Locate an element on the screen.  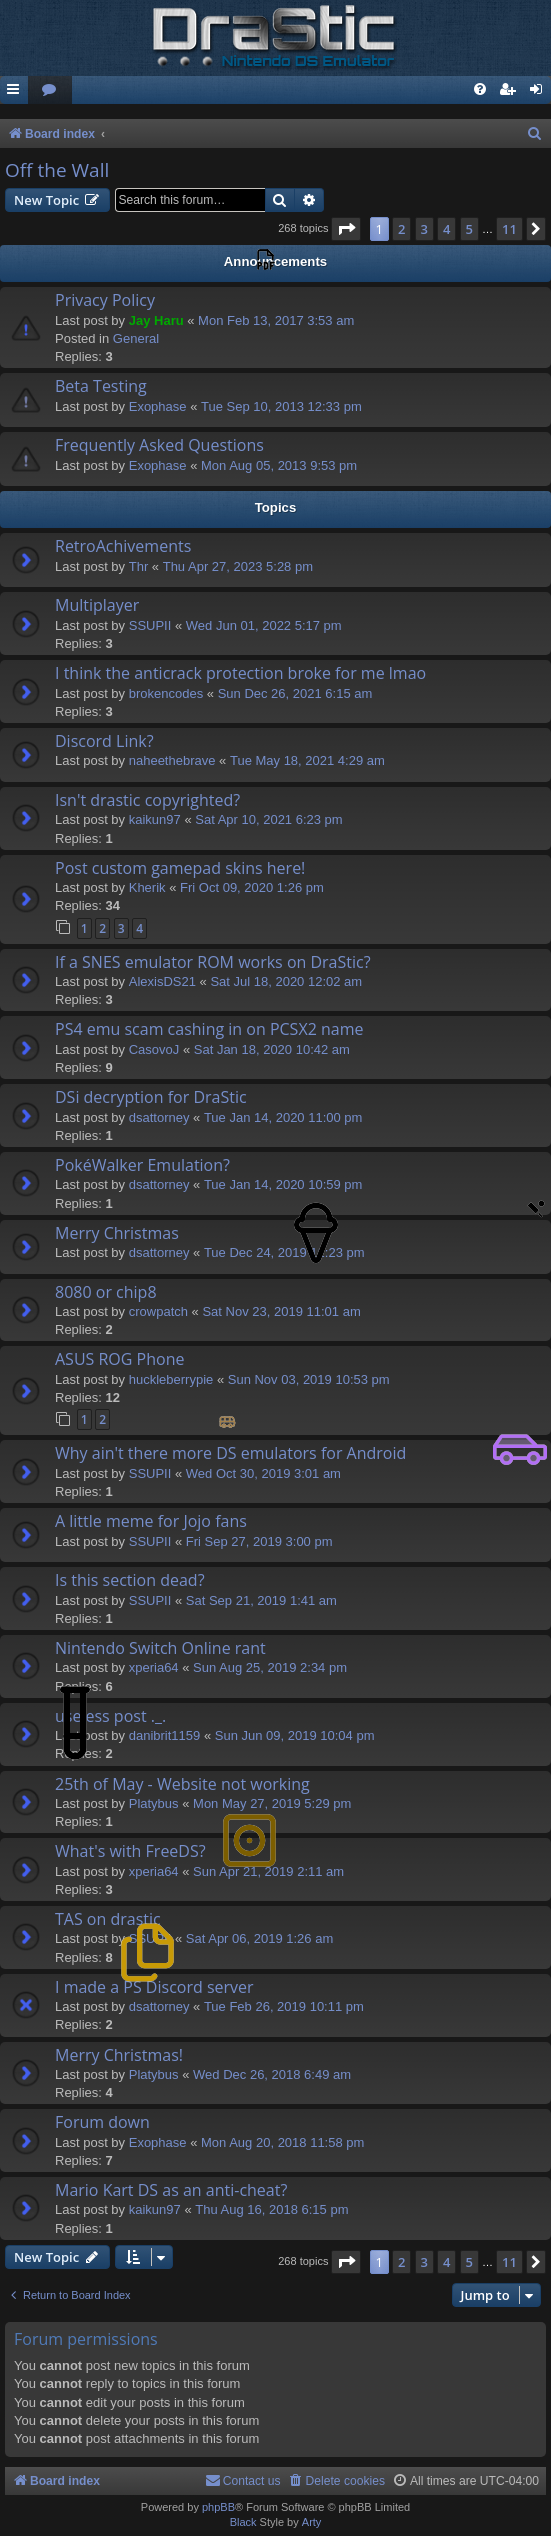
browse music or audio library is located at coordinates (249, 1840).